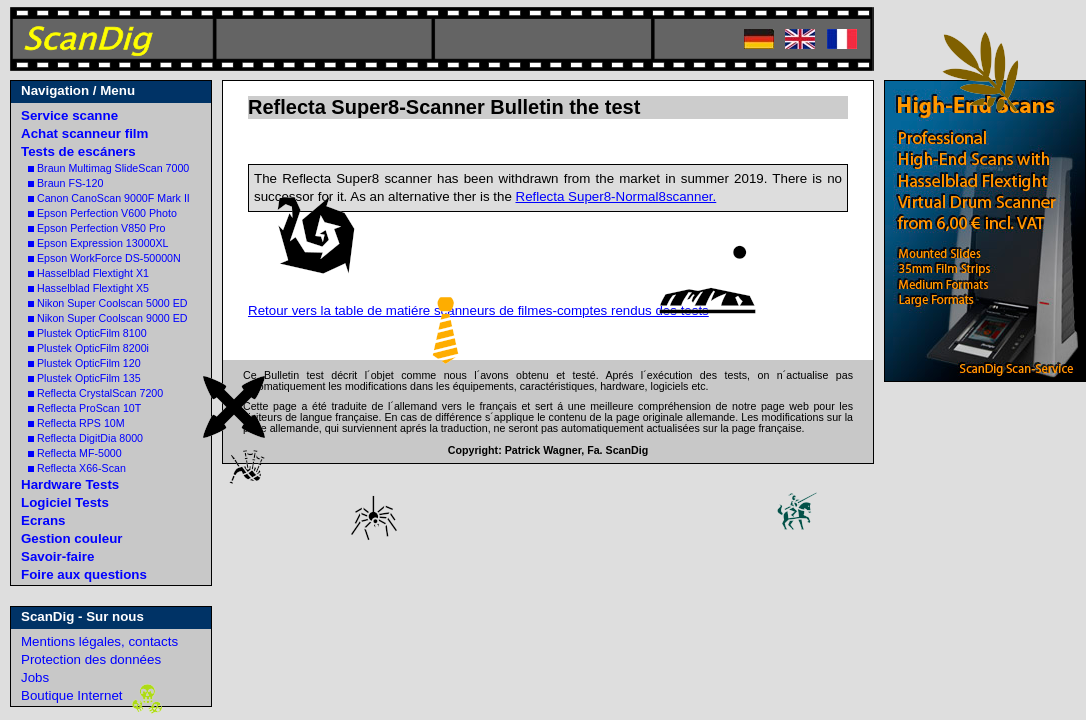 Image resolution: width=1086 pixels, height=720 pixels. What do you see at coordinates (374, 518) in the screenshot?
I see `indicates spider enemy or creature in game` at bounding box center [374, 518].